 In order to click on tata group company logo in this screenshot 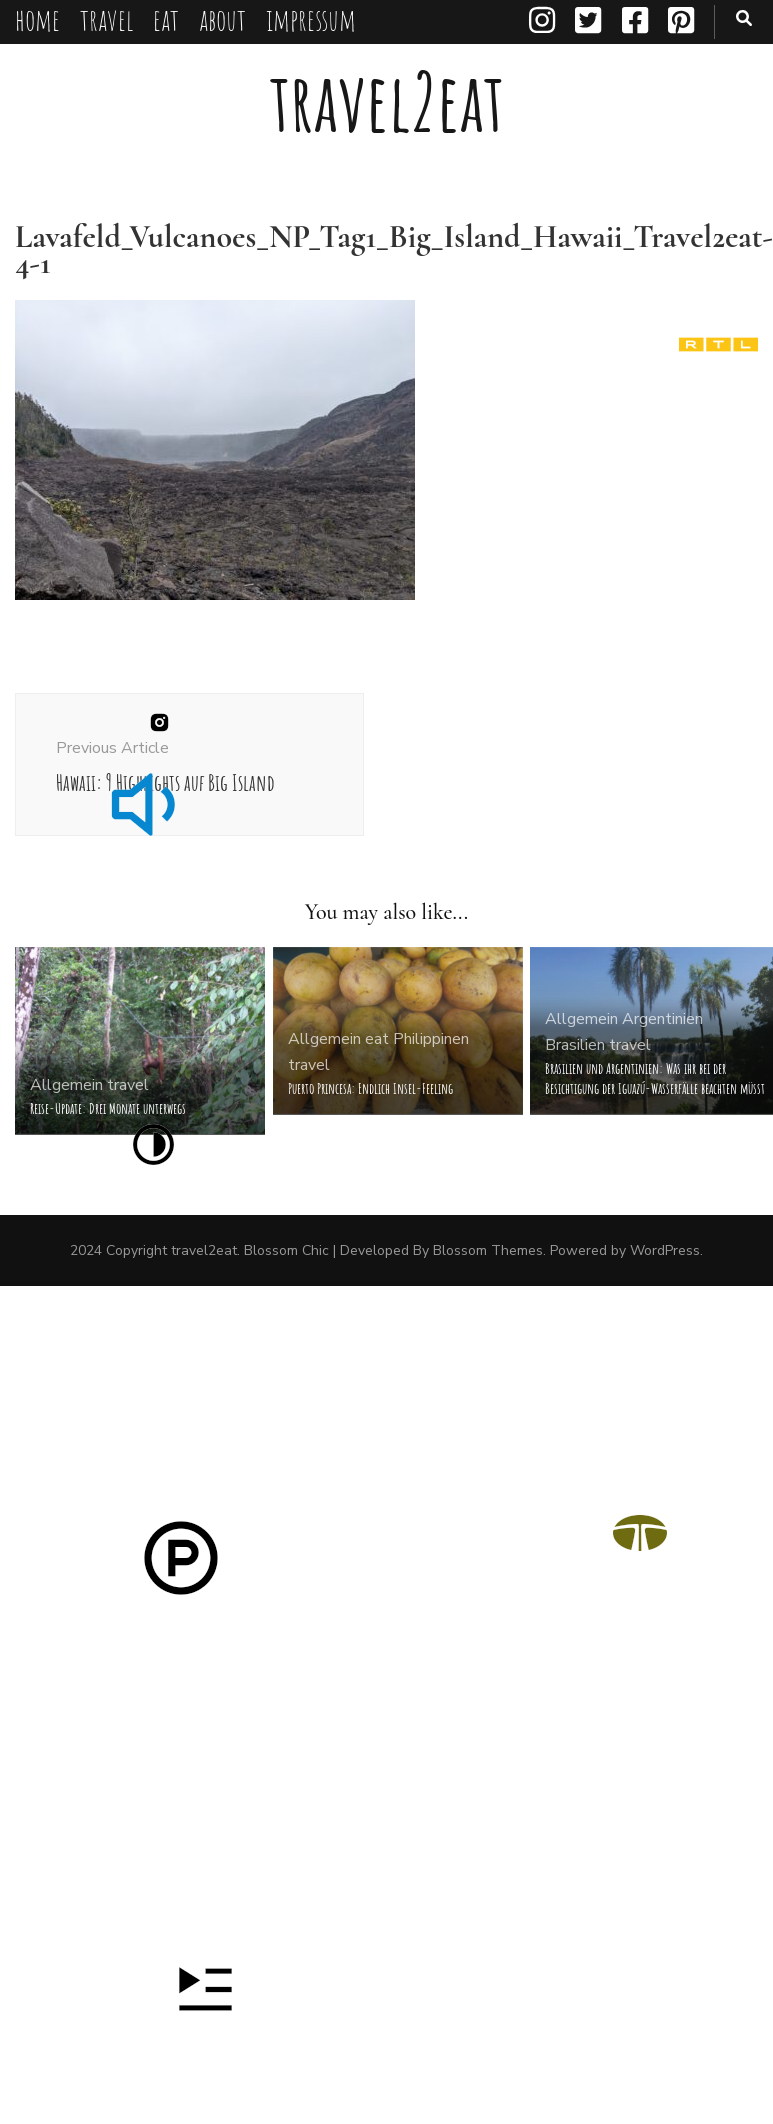, I will do `click(640, 1533)`.